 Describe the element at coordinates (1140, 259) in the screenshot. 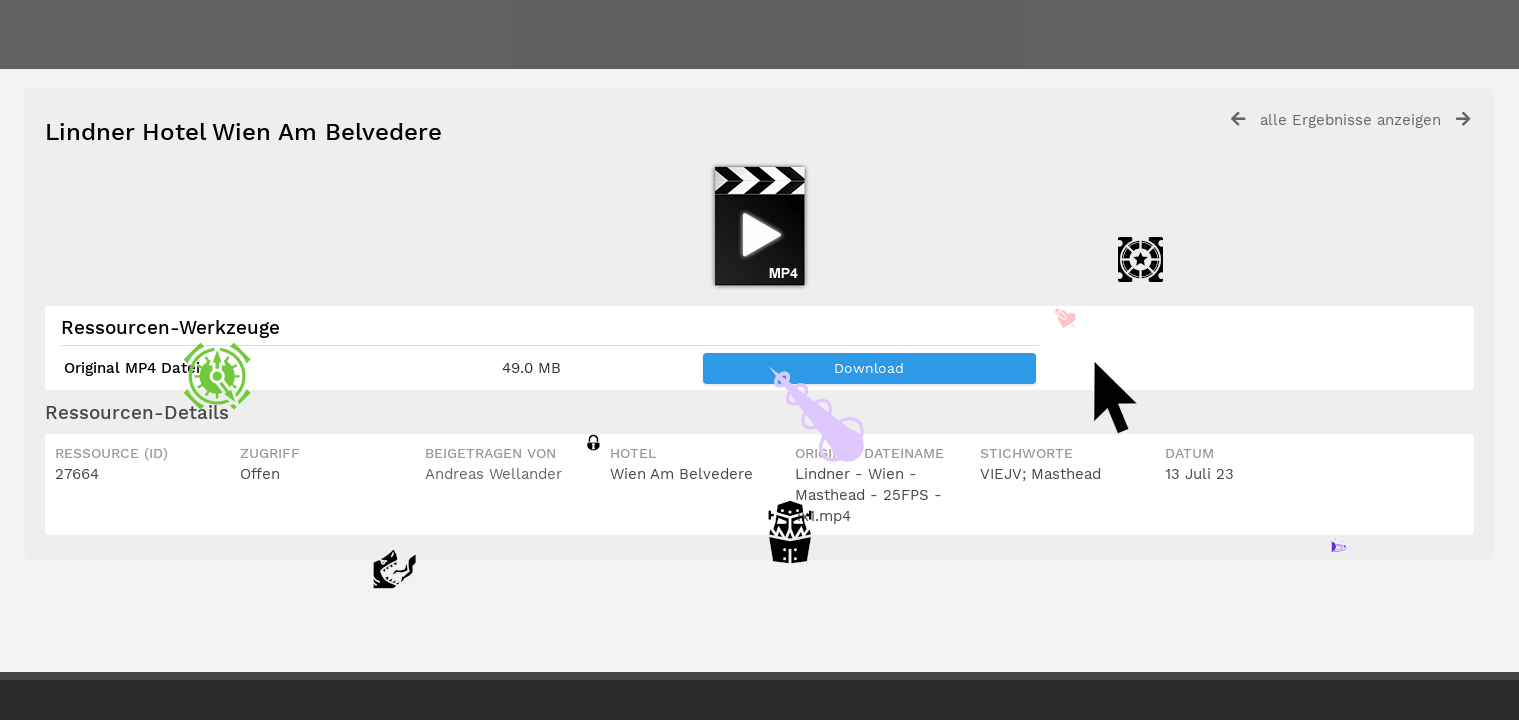

I see `imperial faction or empire team selector` at that location.